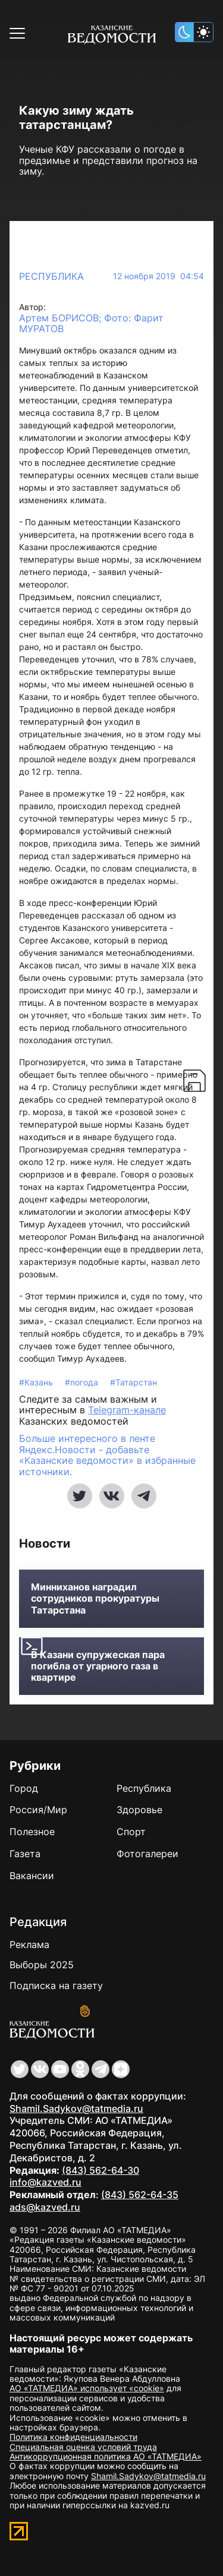 The image size is (223, 2576). I want to click on open command line terminal, so click(32, 1646).